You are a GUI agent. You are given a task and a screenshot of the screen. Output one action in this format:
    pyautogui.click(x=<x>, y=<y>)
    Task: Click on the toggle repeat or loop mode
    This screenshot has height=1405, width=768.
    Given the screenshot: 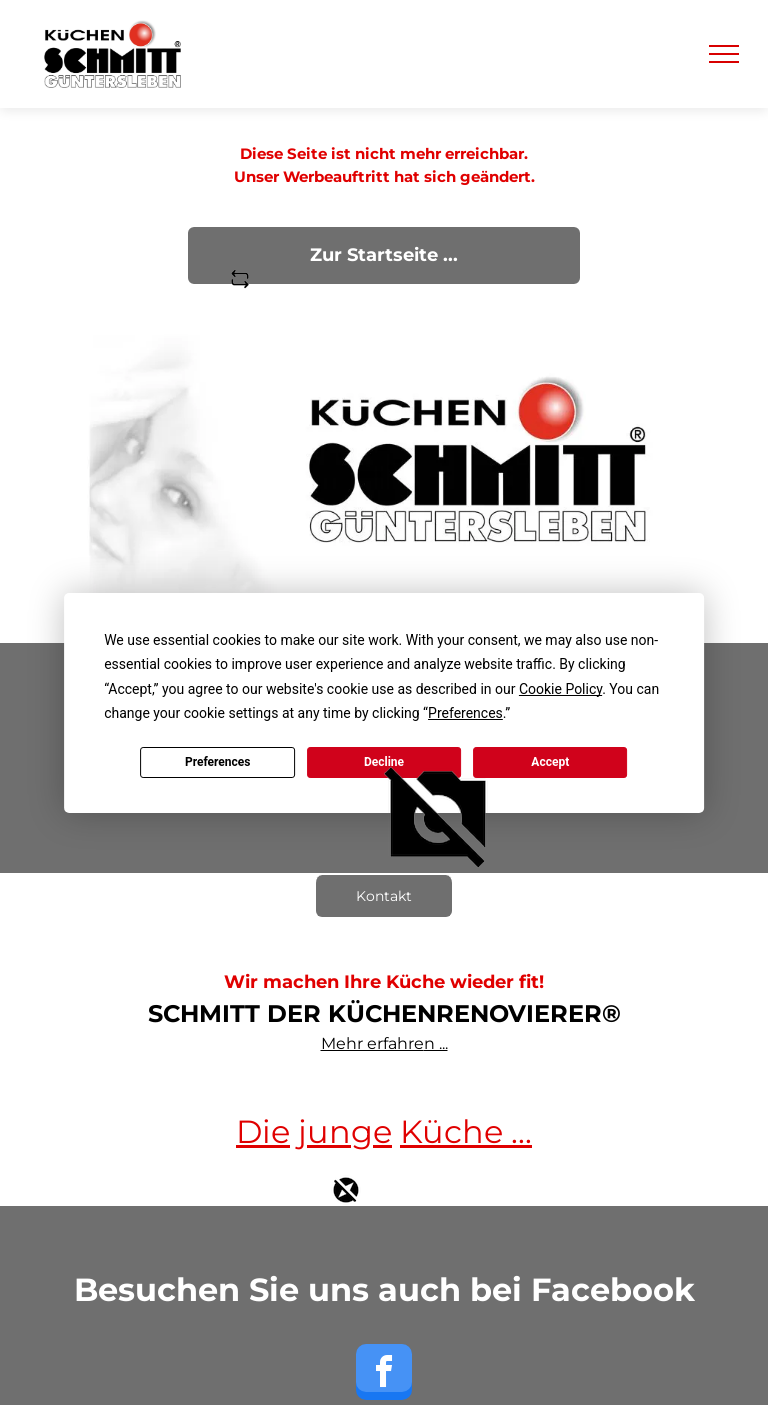 What is the action you would take?
    pyautogui.click(x=240, y=279)
    